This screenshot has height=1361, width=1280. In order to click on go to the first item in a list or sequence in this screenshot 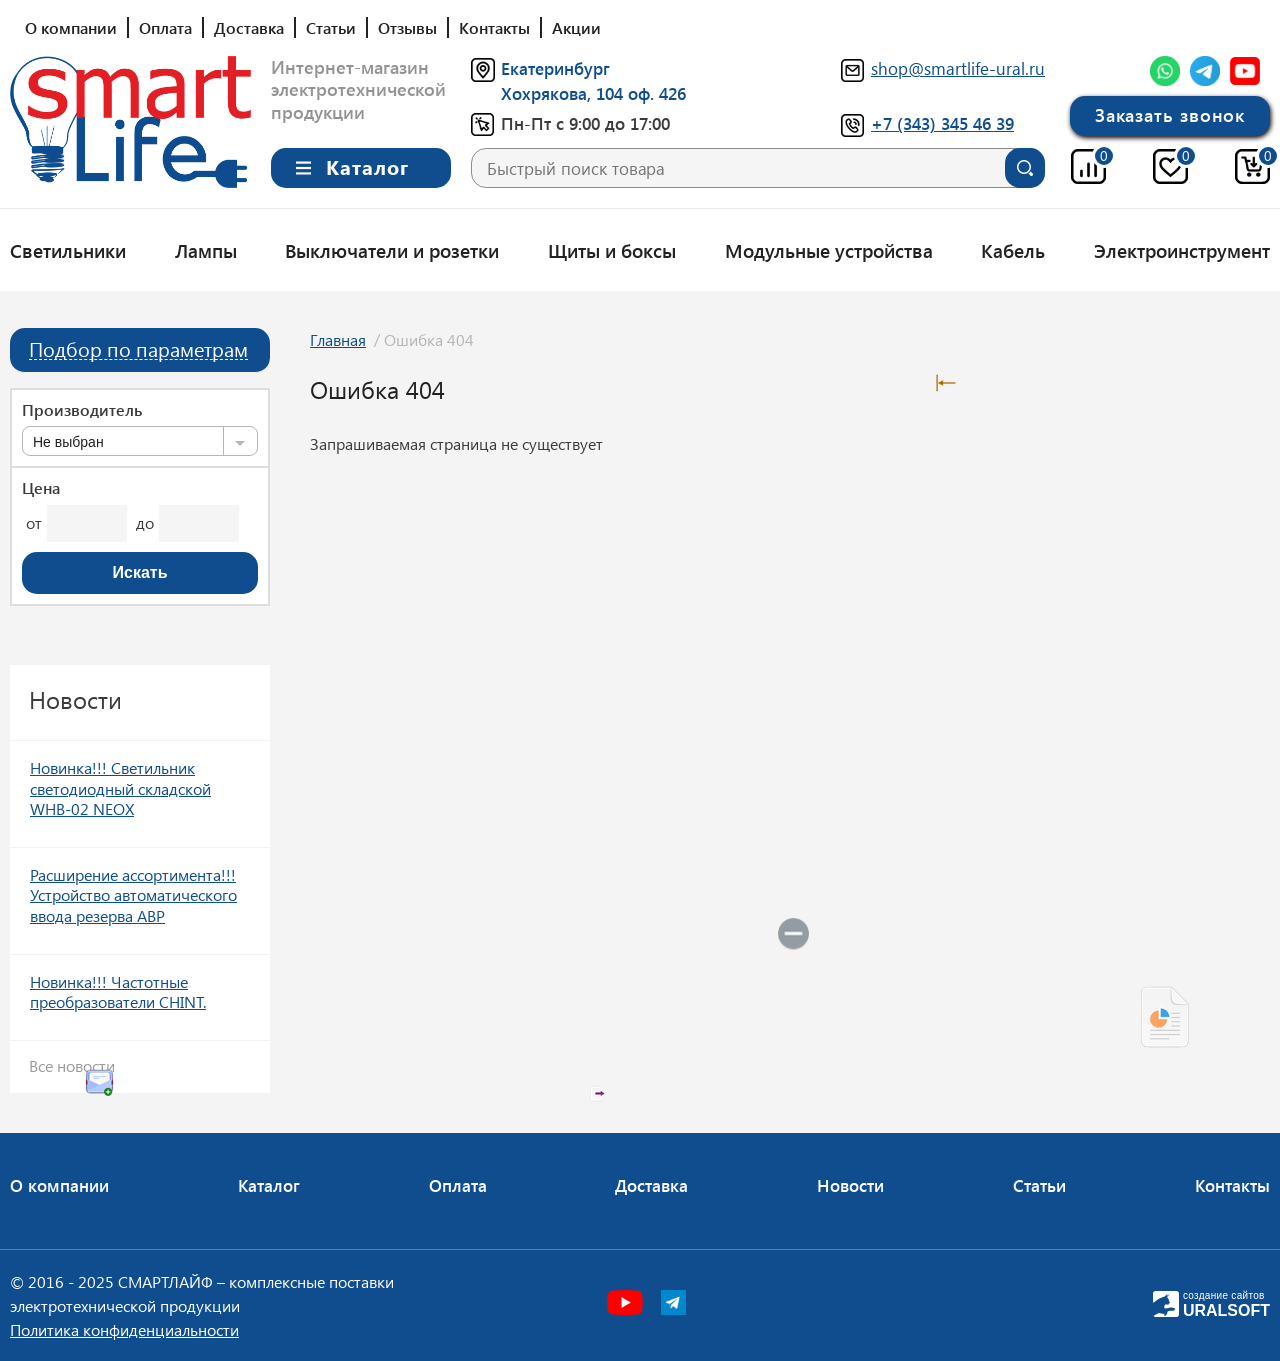, I will do `click(946, 383)`.